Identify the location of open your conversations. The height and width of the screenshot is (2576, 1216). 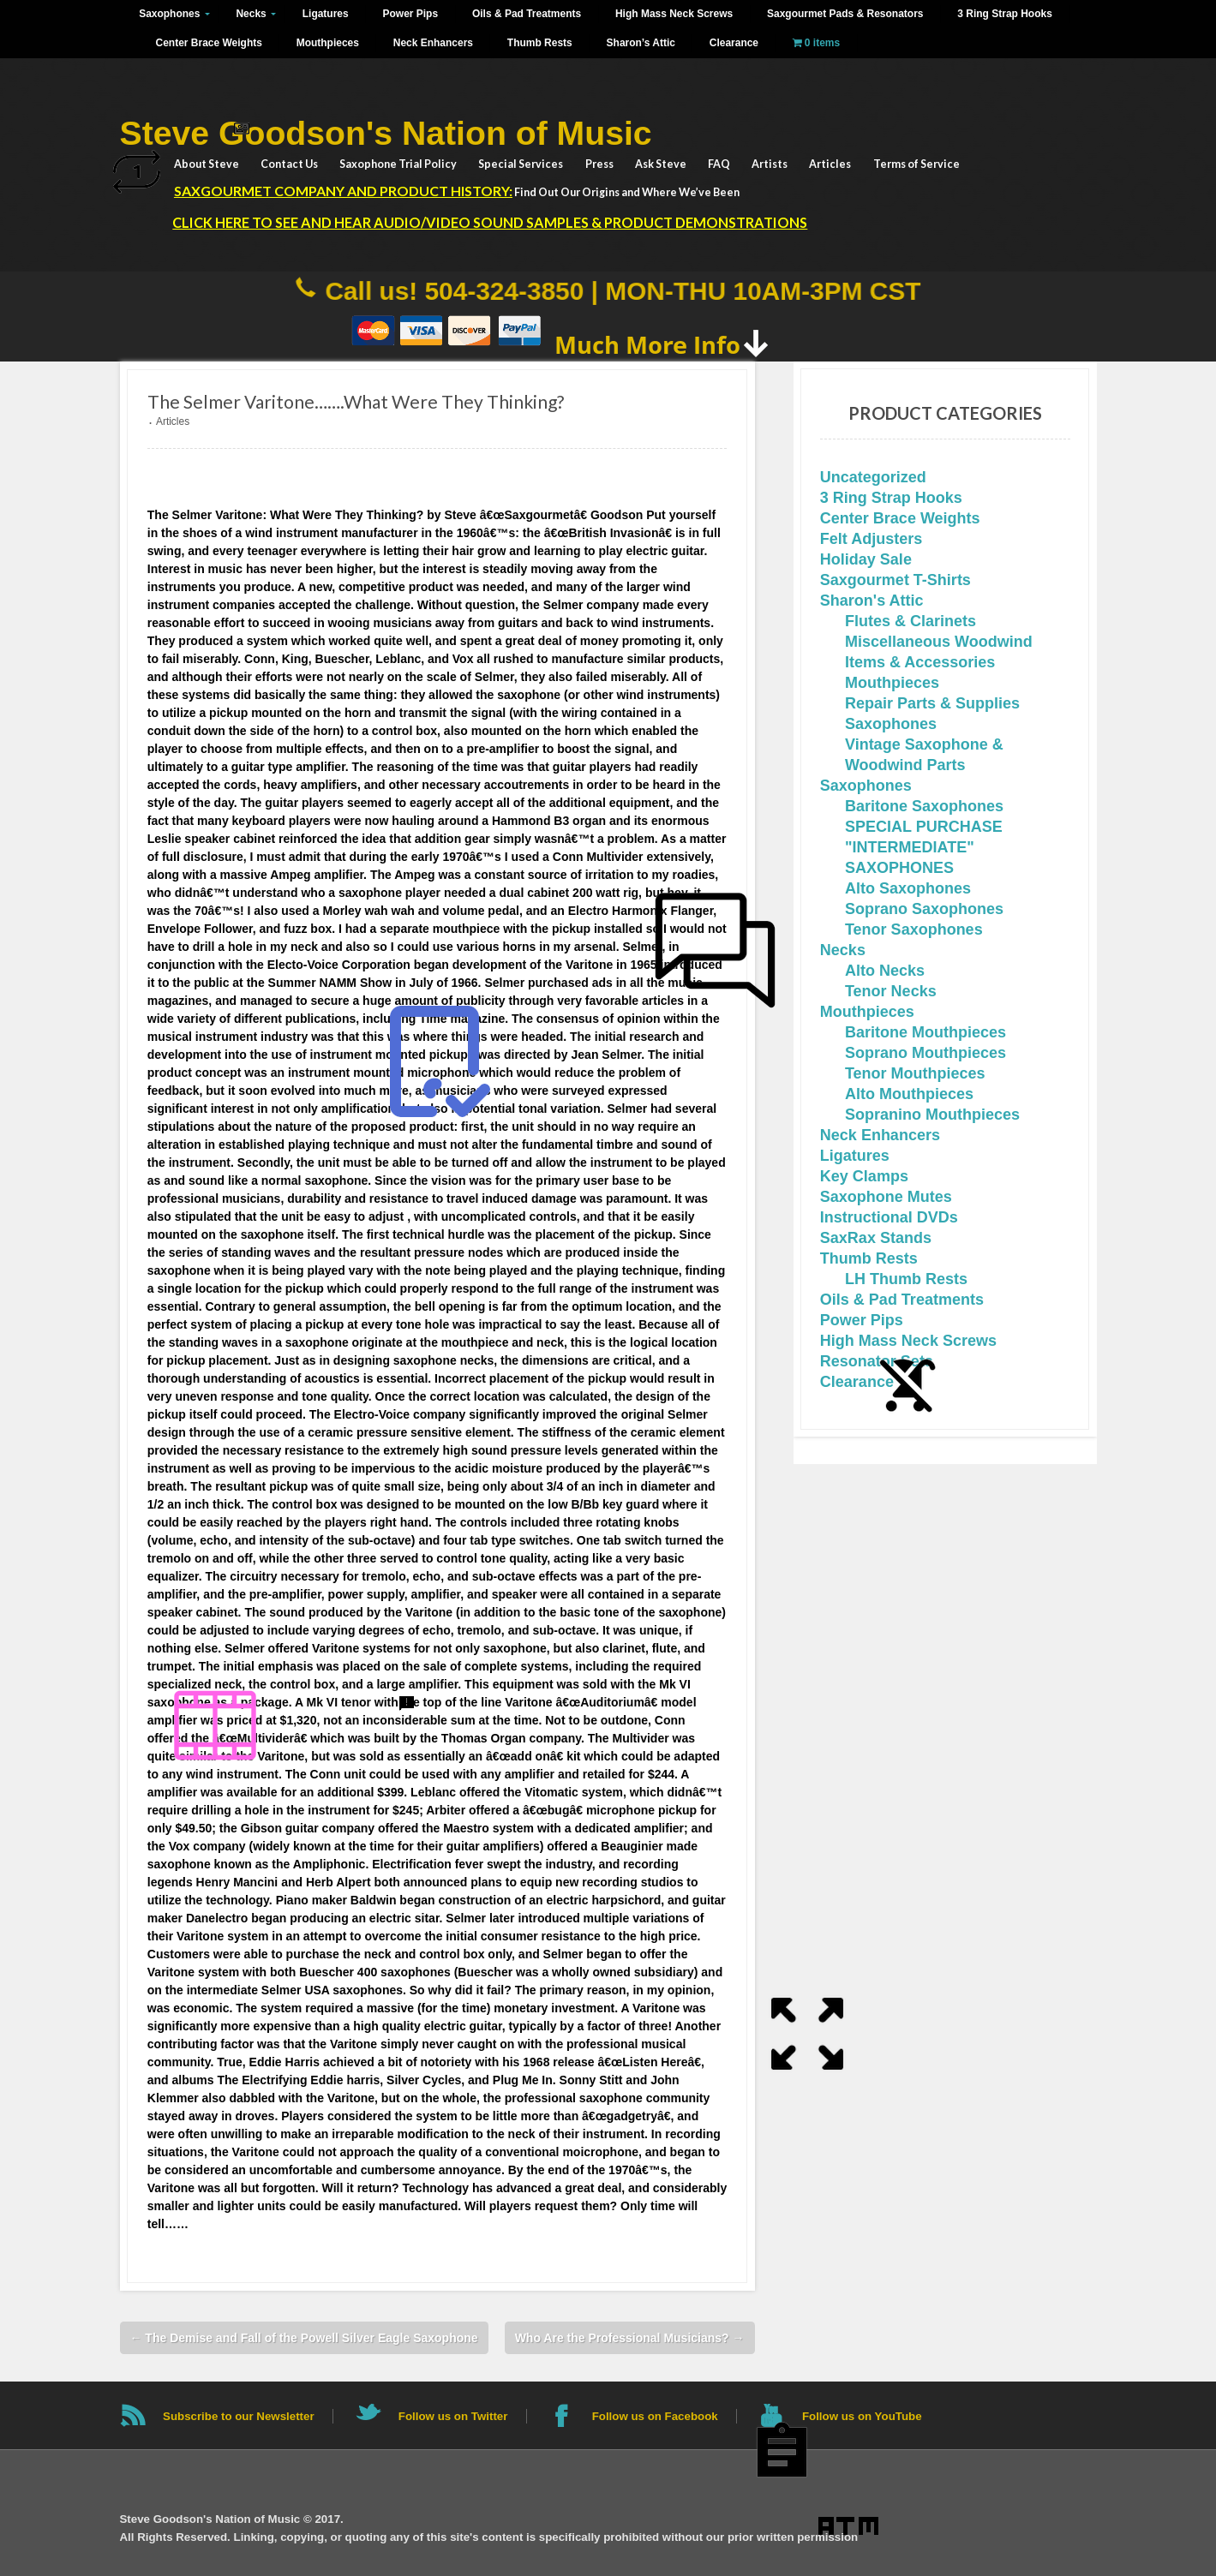
(715, 947).